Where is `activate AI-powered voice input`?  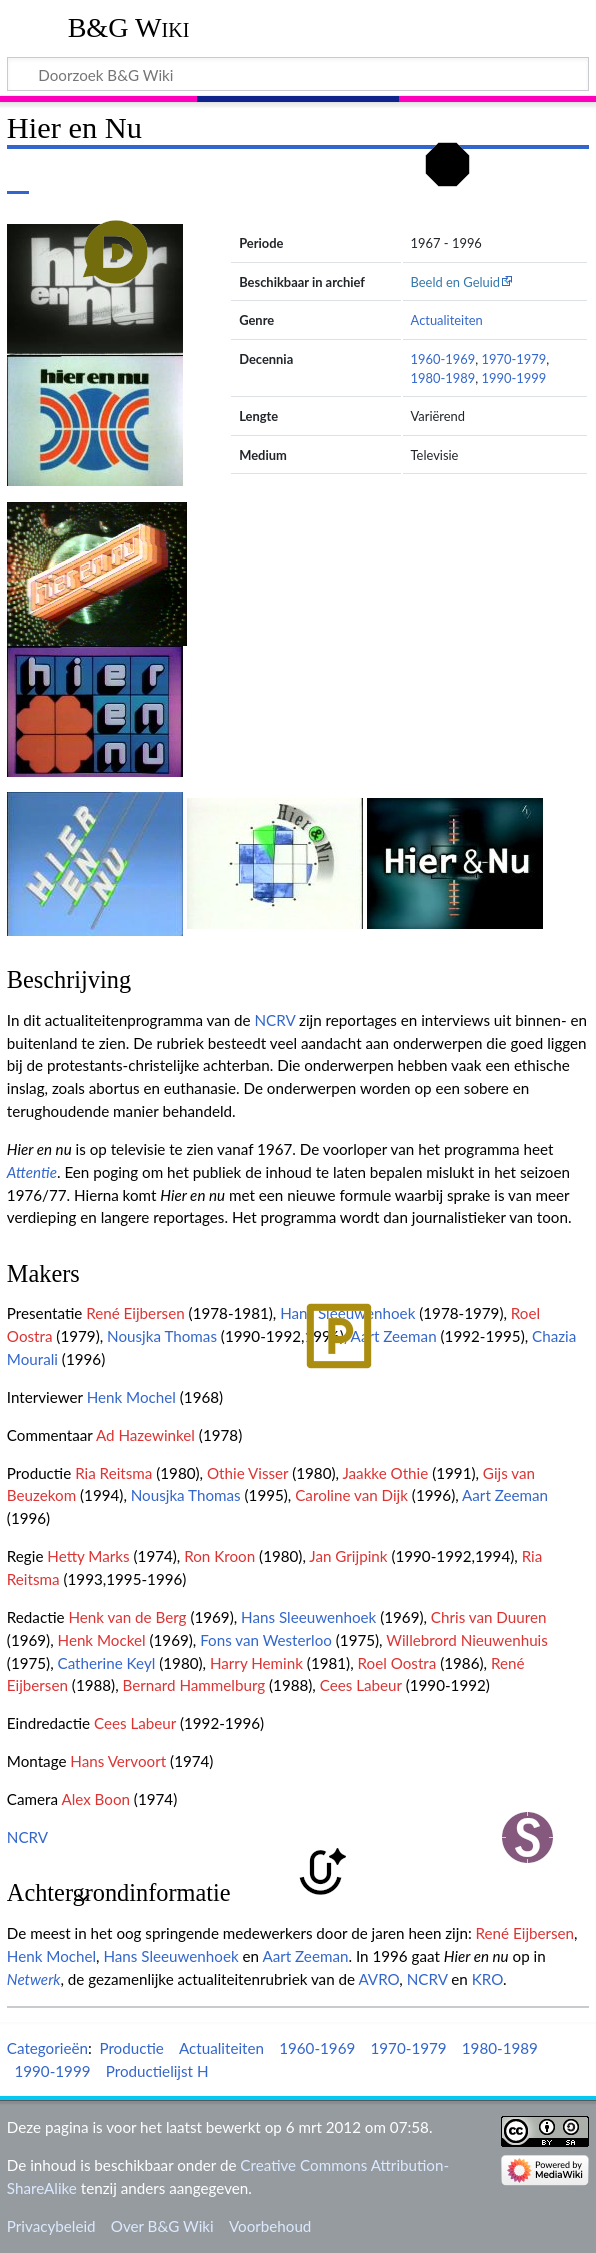
activate AI-powered voice input is located at coordinates (320, 1873).